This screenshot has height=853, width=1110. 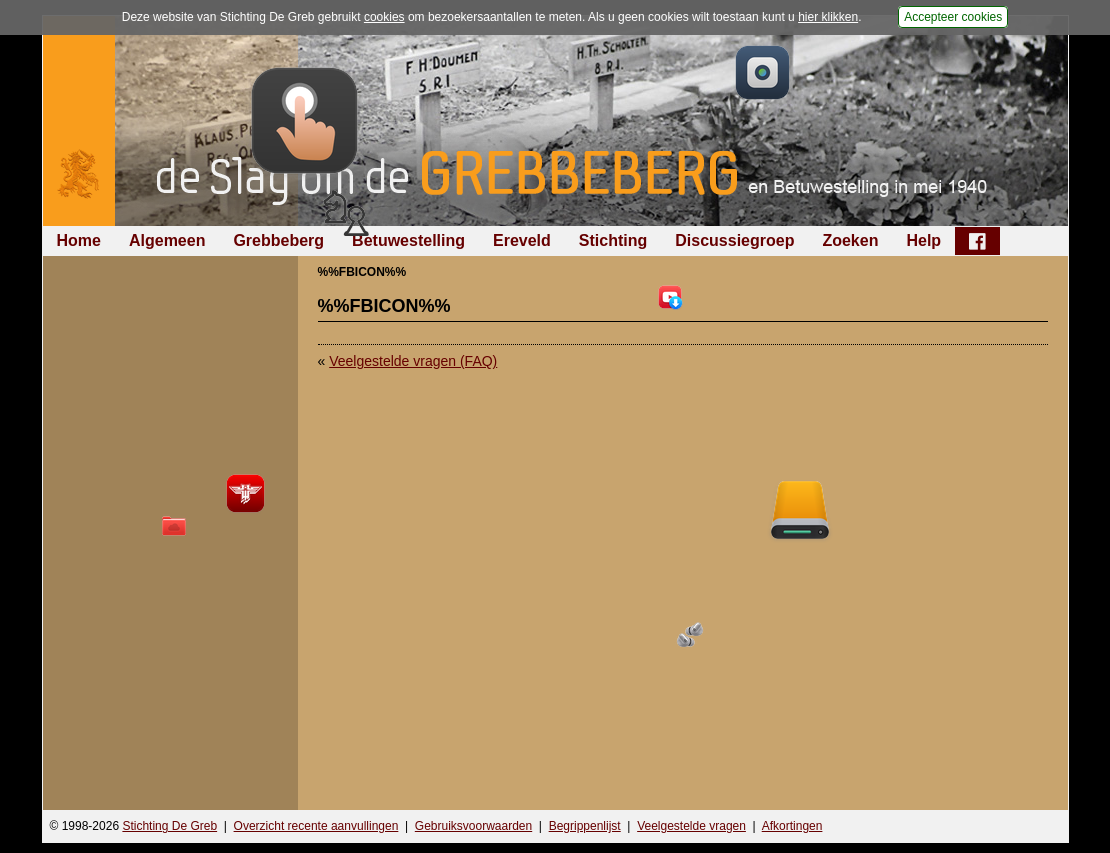 What do you see at coordinates (690, 635) in the screenshot?
I see `connect beats studio buds via bluetooth` at bounding box center [690, 635].